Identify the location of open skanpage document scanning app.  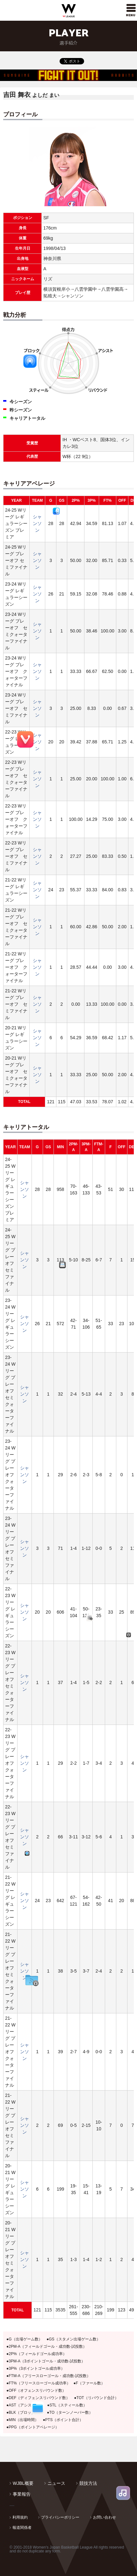
(62, 1265).